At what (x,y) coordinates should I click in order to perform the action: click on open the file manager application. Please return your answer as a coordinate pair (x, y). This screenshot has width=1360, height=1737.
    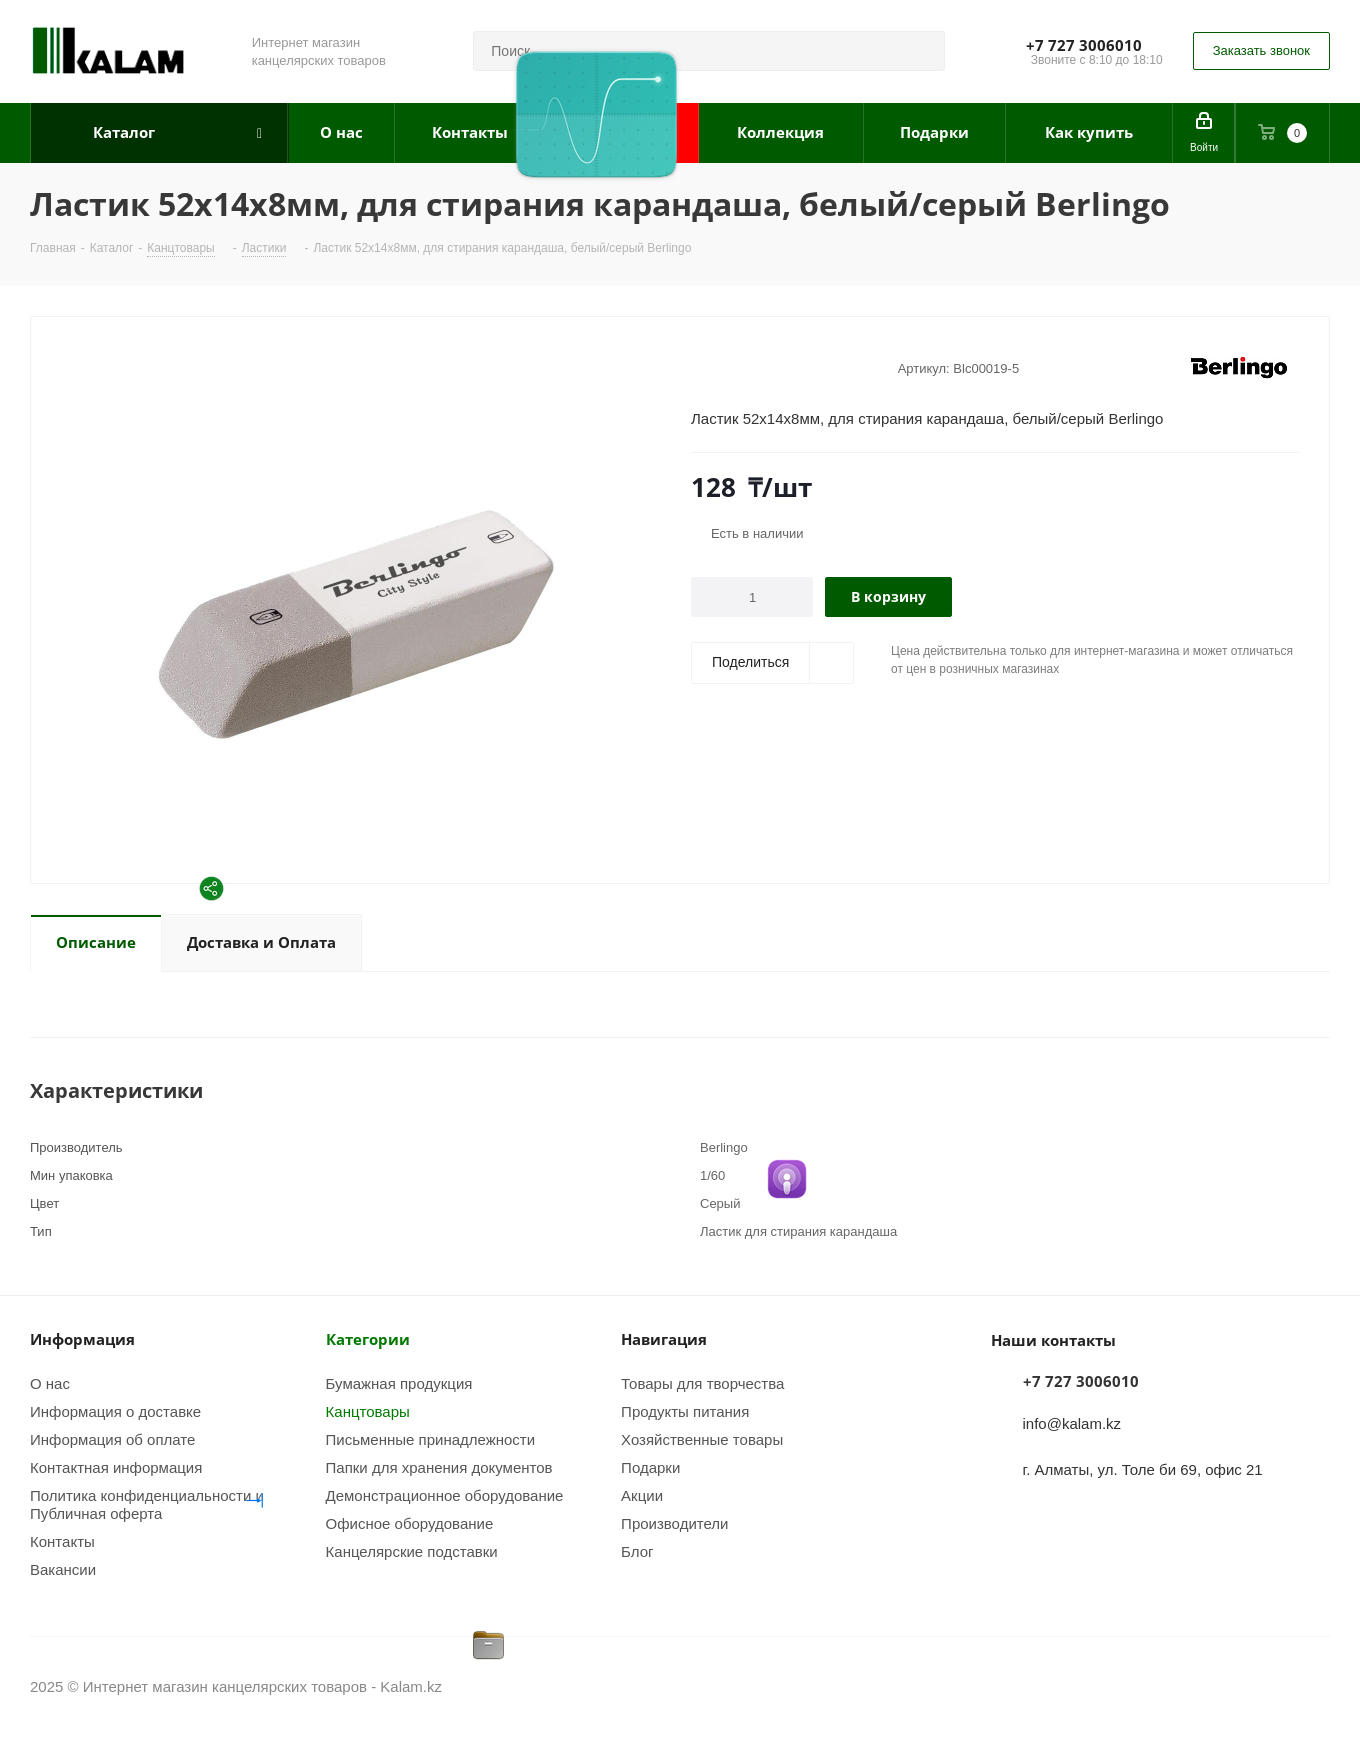
    Looking at the image, I should click on (488, 1644).